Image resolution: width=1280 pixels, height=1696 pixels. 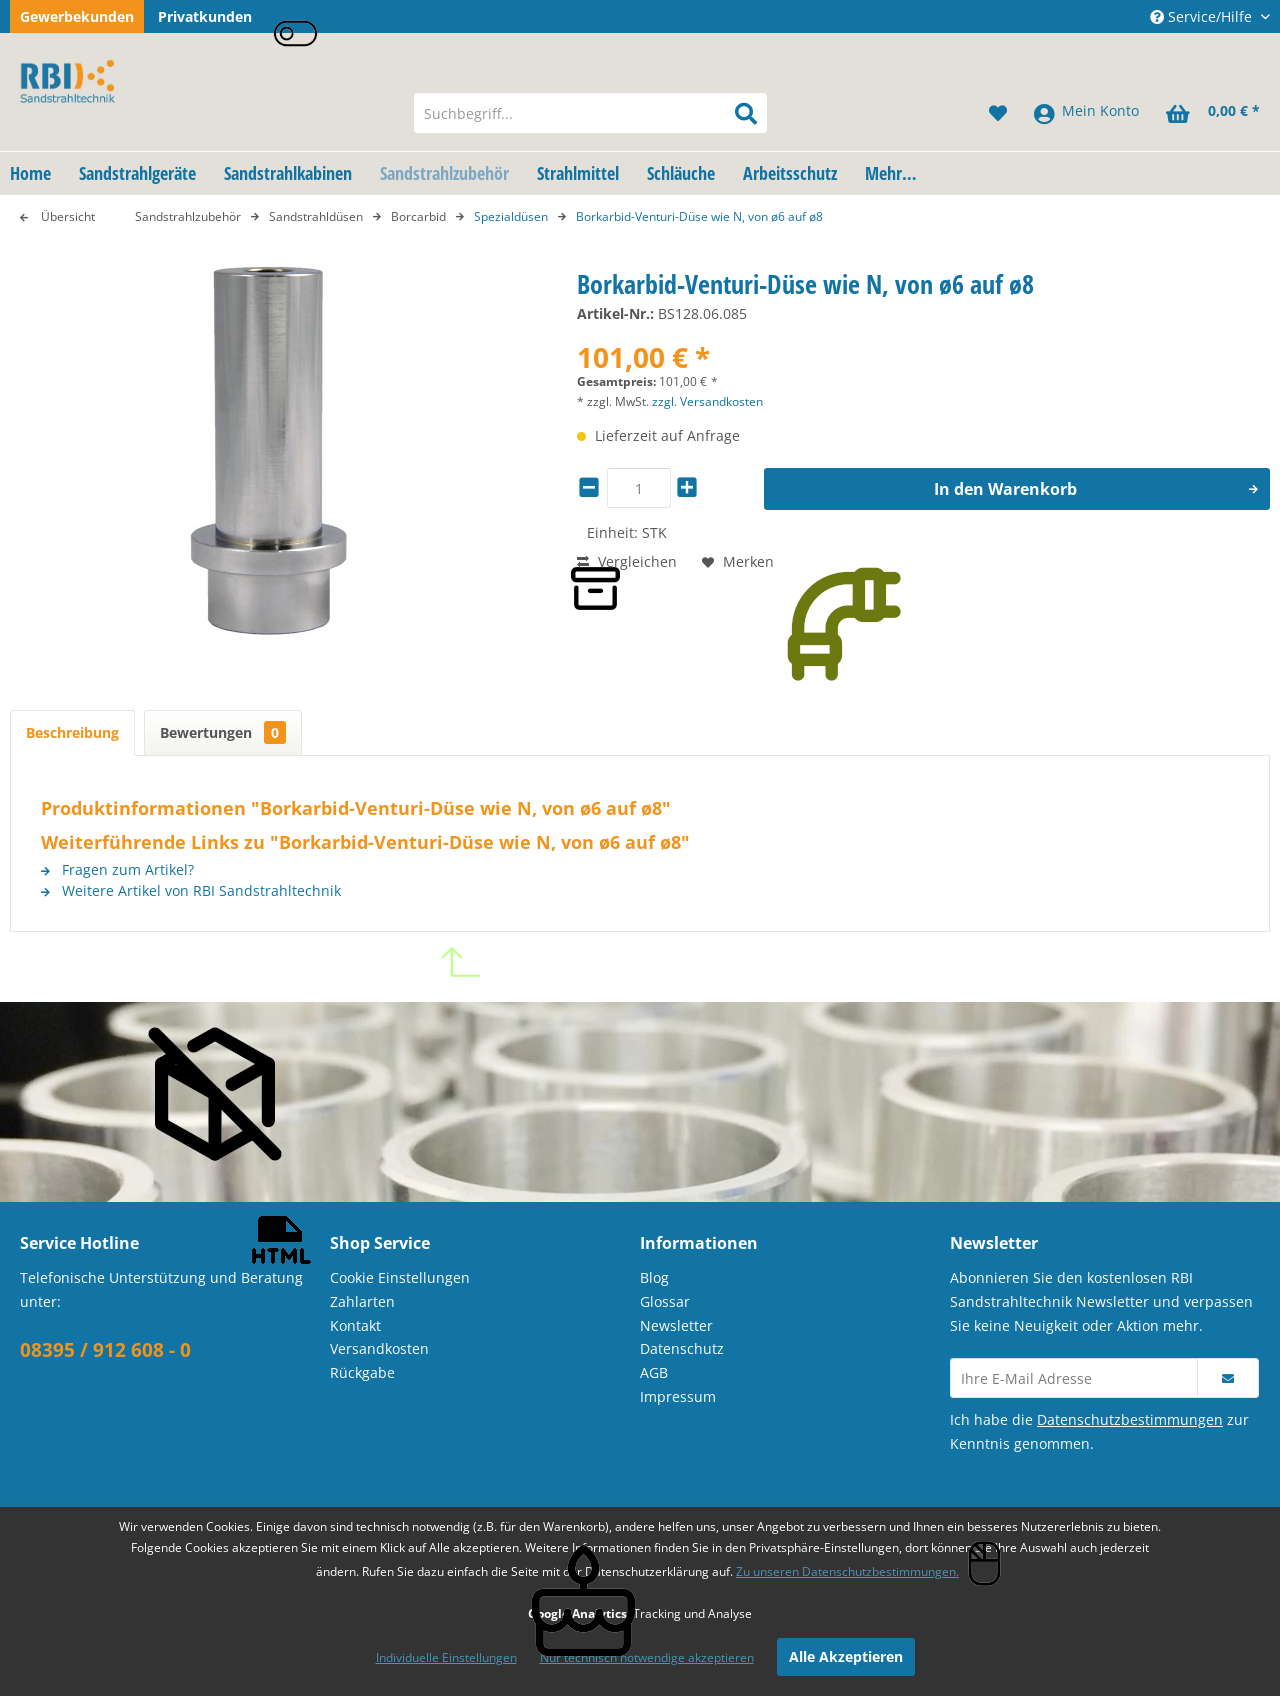 I want to click on go back and up to previous level, so click(x=459, y=963).